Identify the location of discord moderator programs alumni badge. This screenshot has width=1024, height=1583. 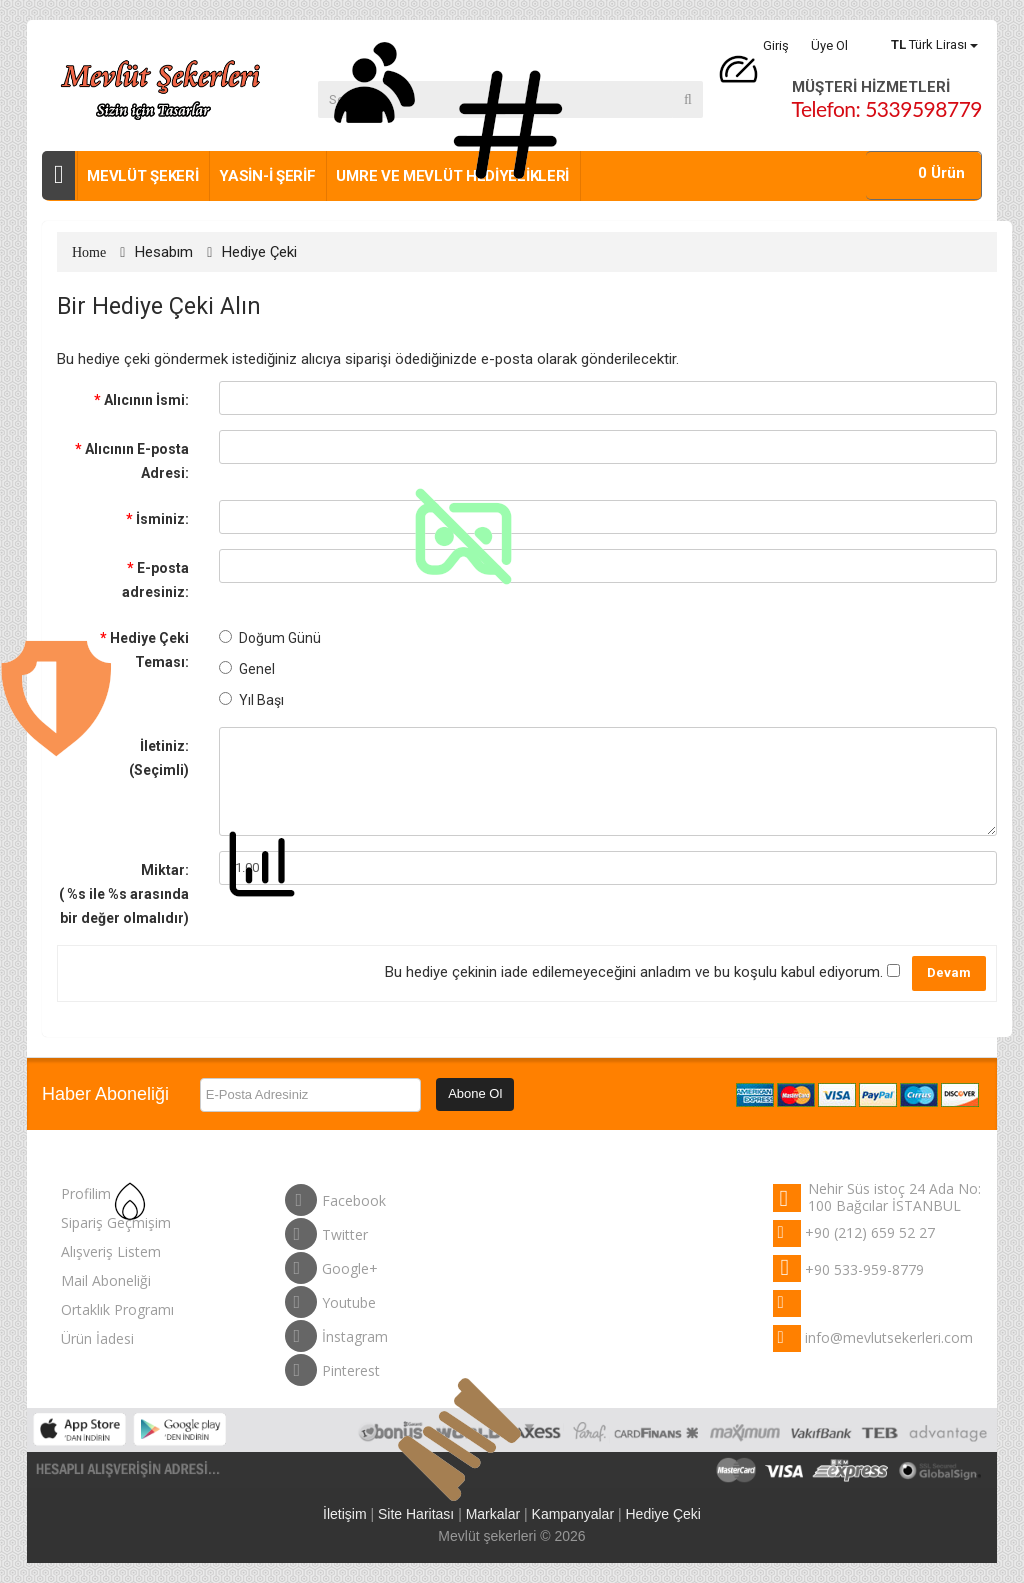
(56, 698).